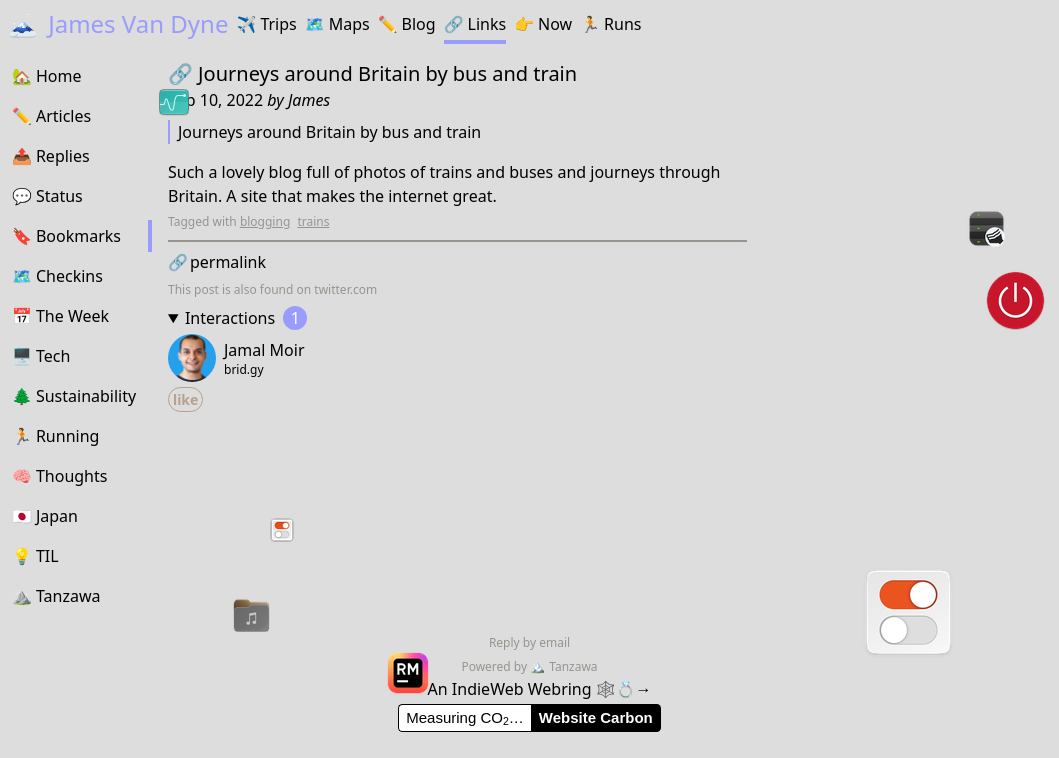 This screenshot has height=758, width=1059. What do you see at coordinates (174, 102) in the screenshot?
I see `open system resource monitor` at bounding box center [174, 102].